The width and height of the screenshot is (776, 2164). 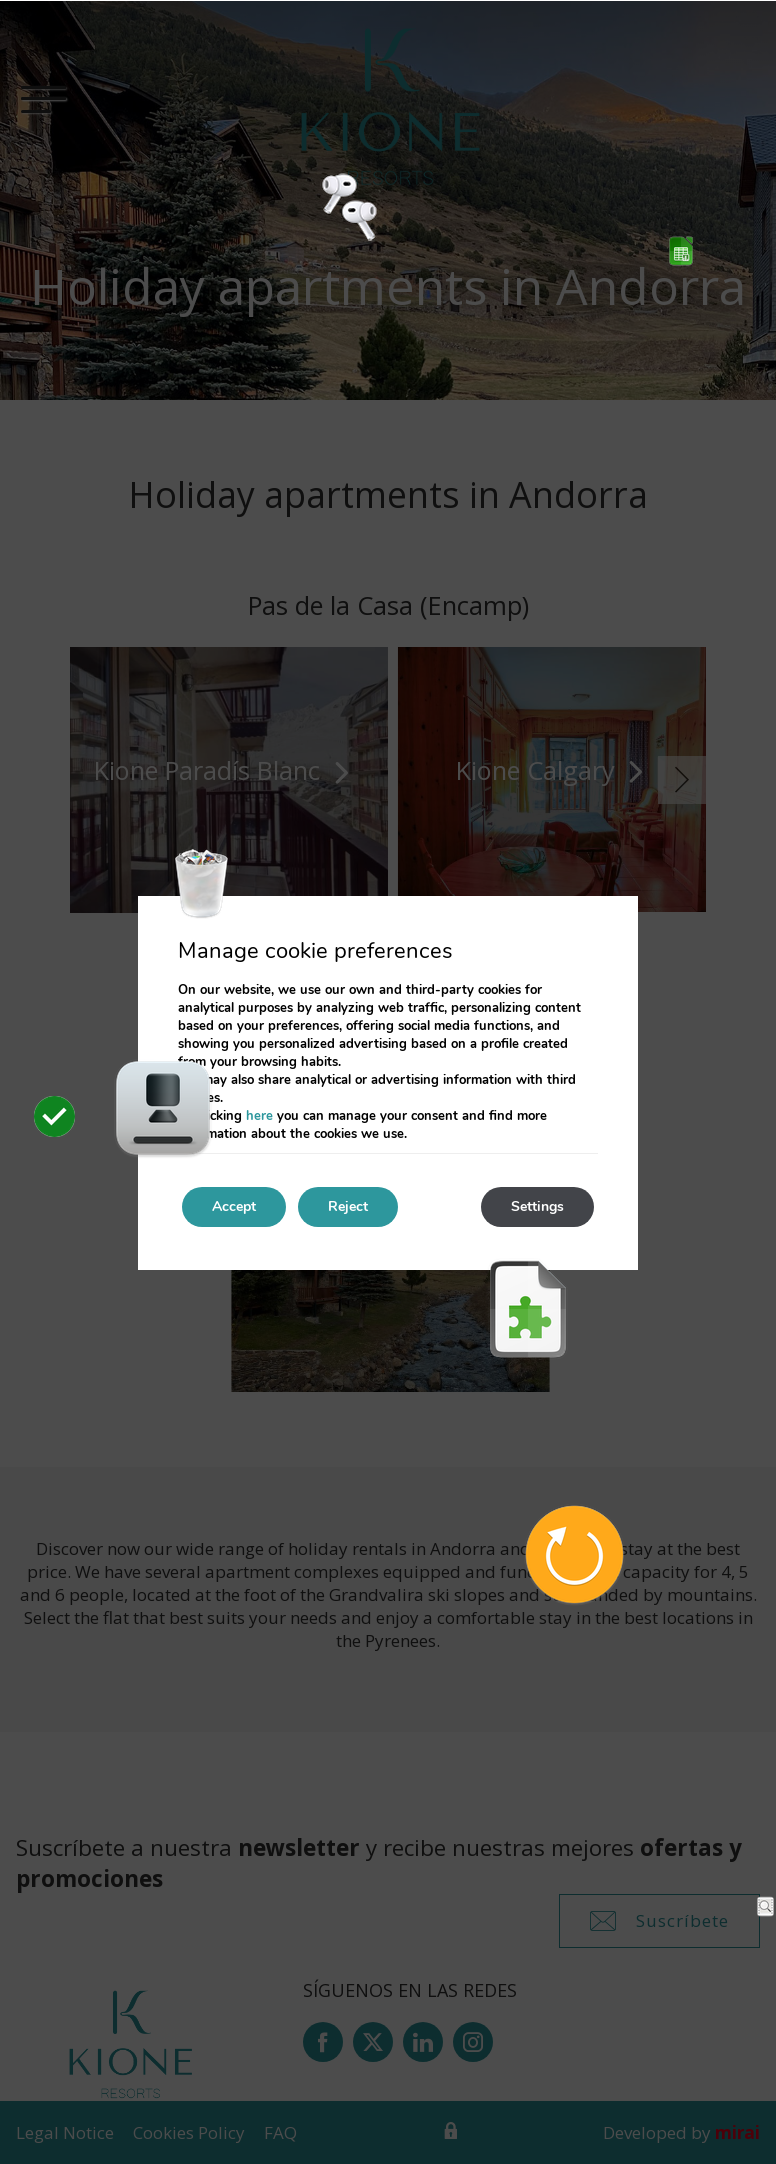 What do you see at coordinates (163, 1108) in the screenshot?
I see `view your desk area using the device camera` at bounding box center [163, 1108].